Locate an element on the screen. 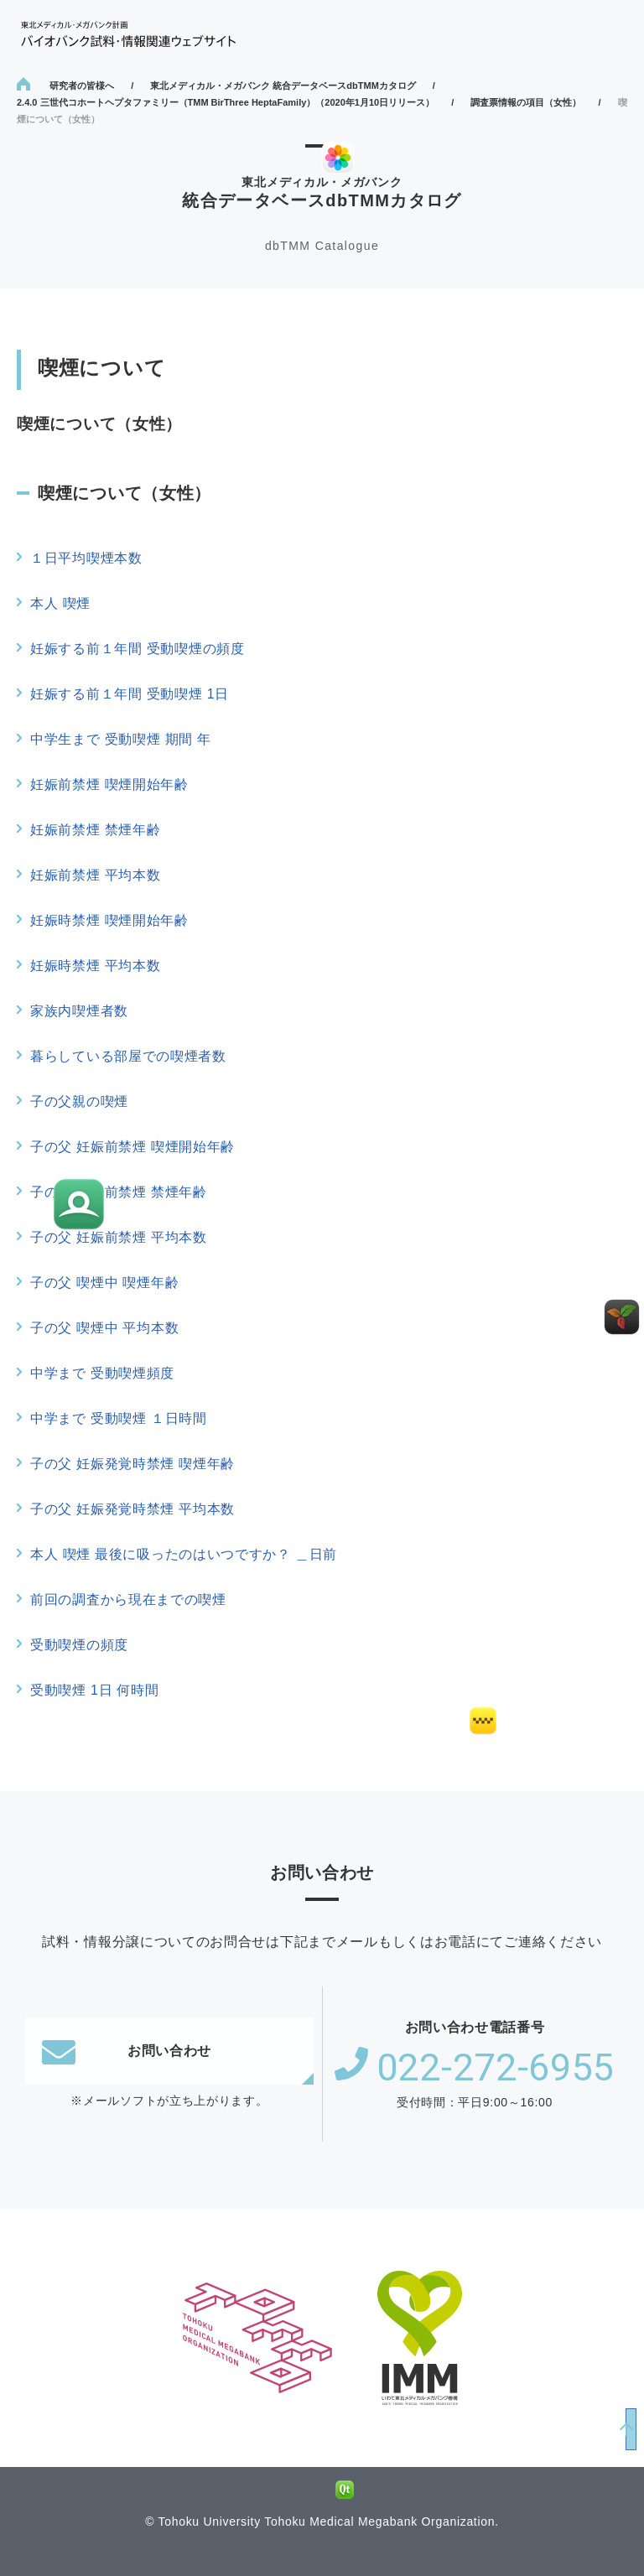  open trilium notes app is located at coordinates (621, 1317).